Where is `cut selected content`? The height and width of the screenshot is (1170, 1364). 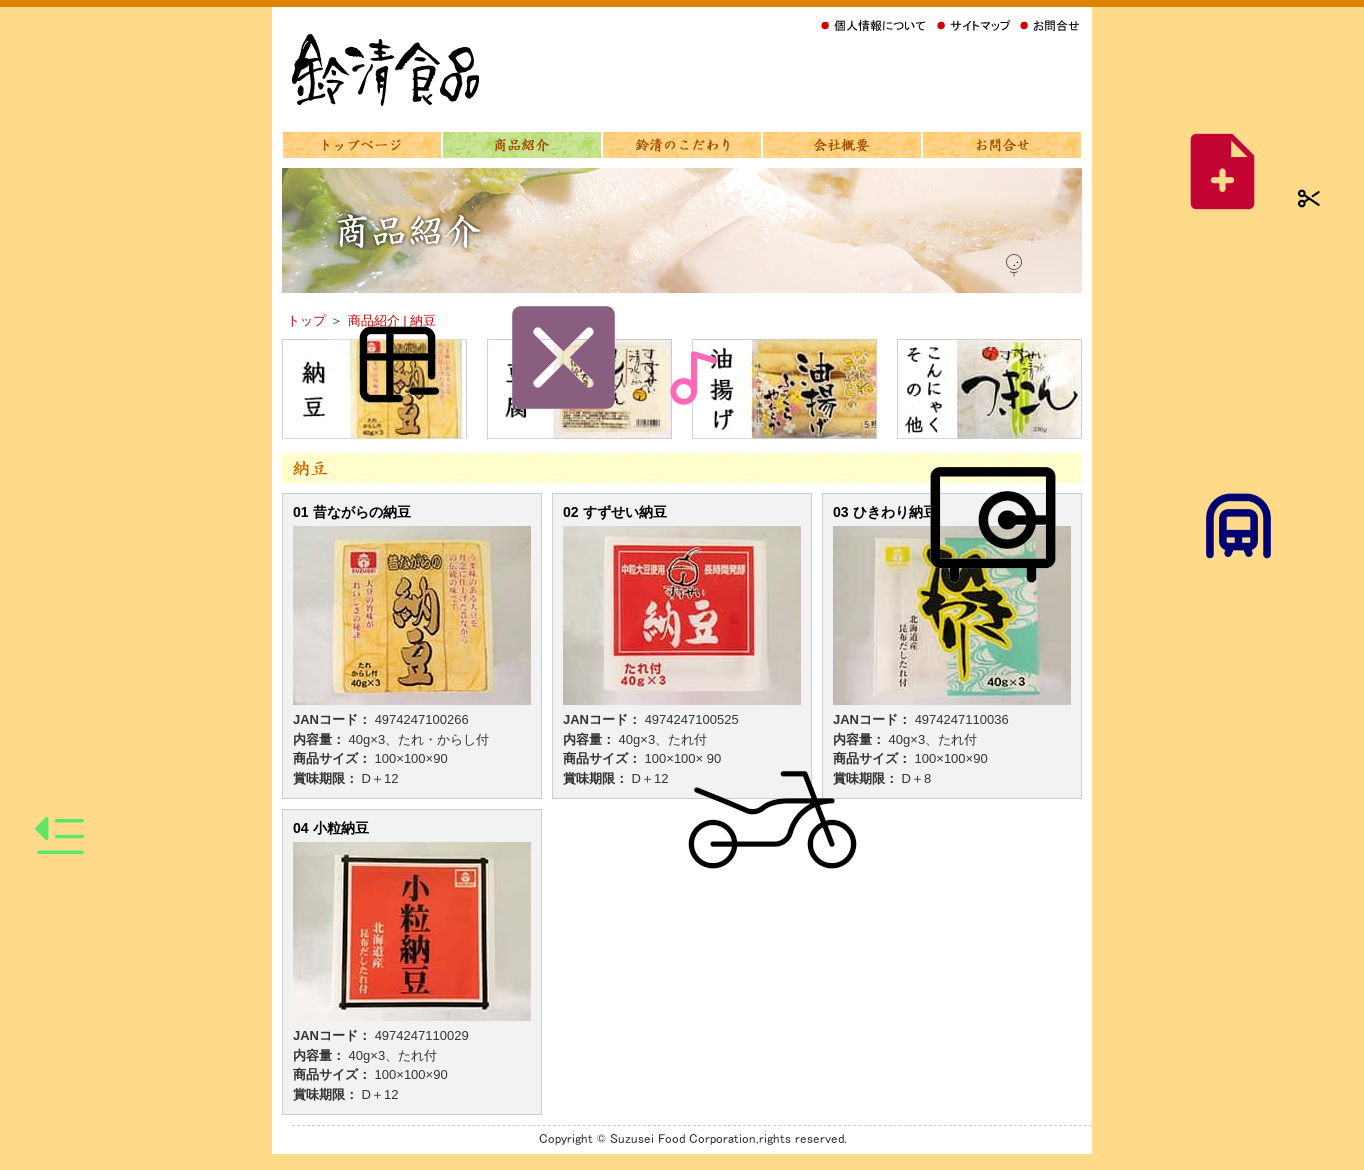
cut selected content is located at coordinates (1308, 198).